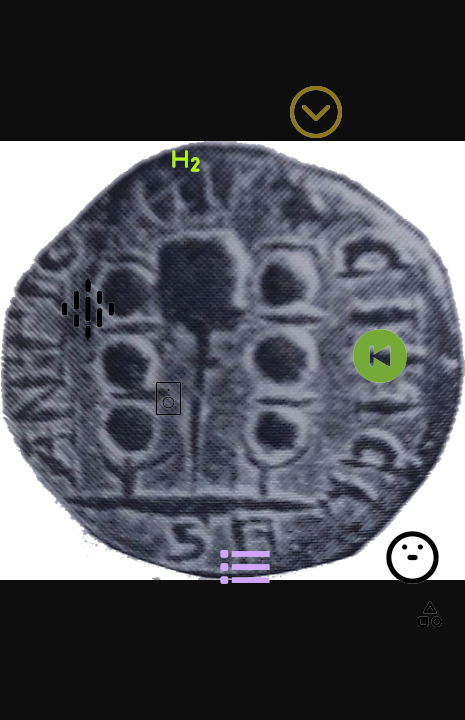 The image size is (465, 720). Describe the element at coordinates (316, 112) in the screenshot. I see `expand to show more content` at that location.